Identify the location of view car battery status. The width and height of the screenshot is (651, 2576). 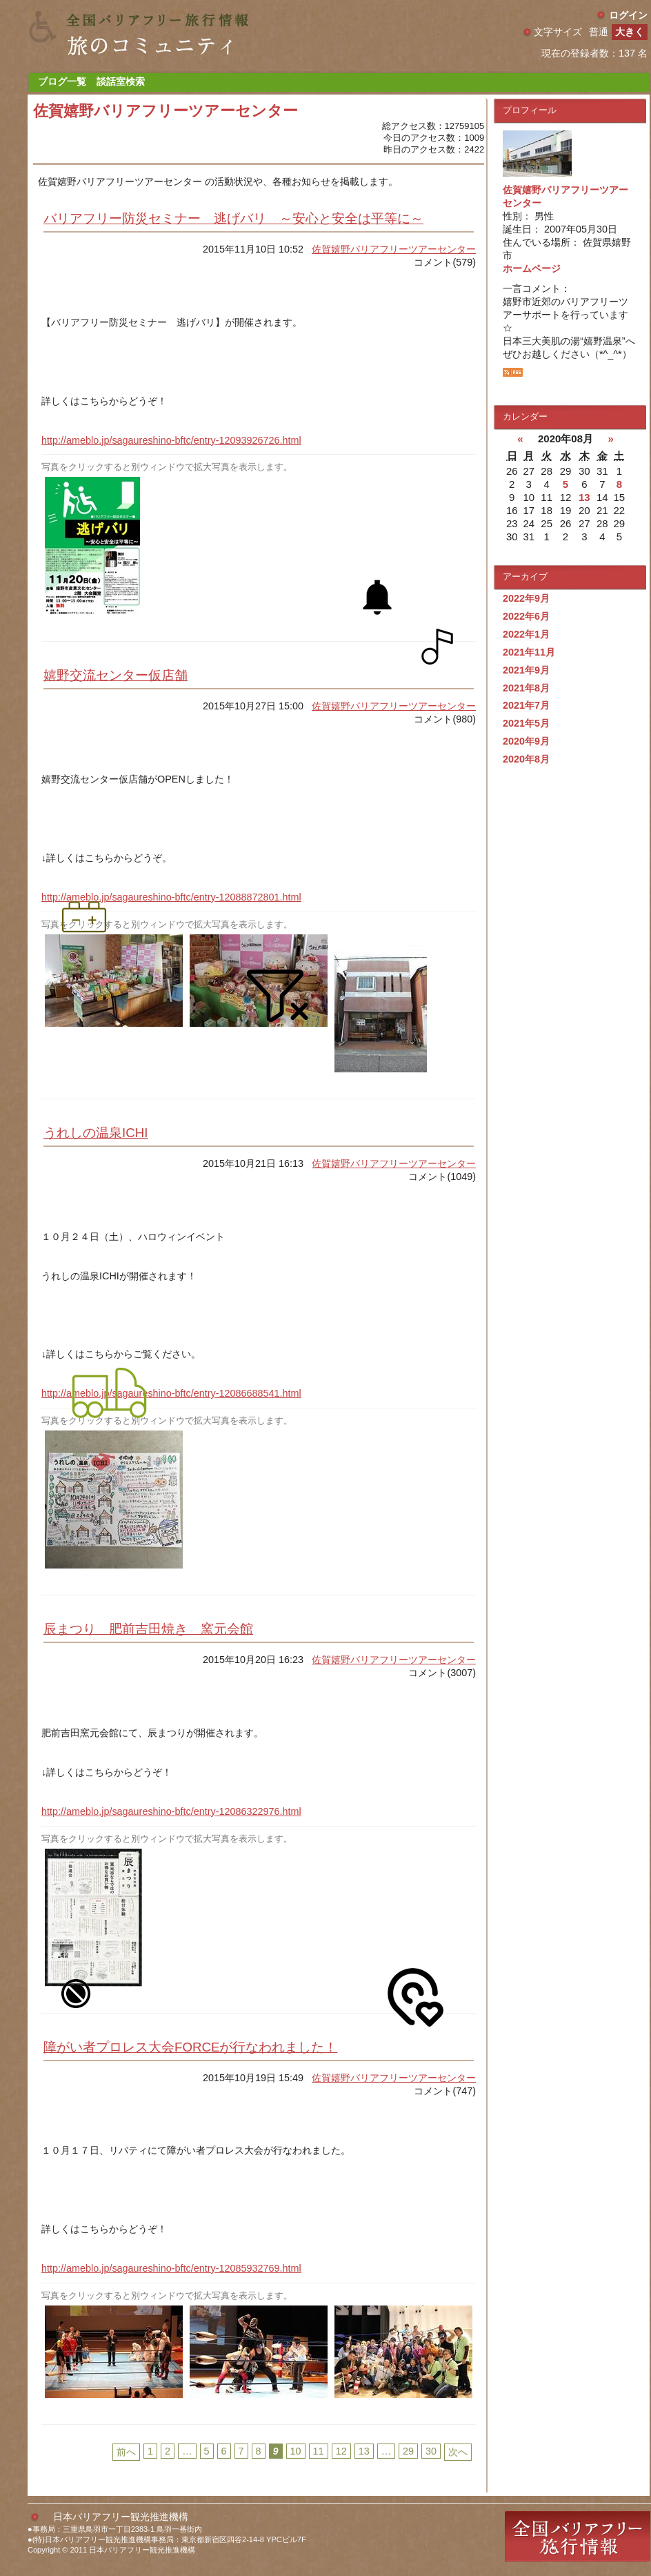
(84, 918).